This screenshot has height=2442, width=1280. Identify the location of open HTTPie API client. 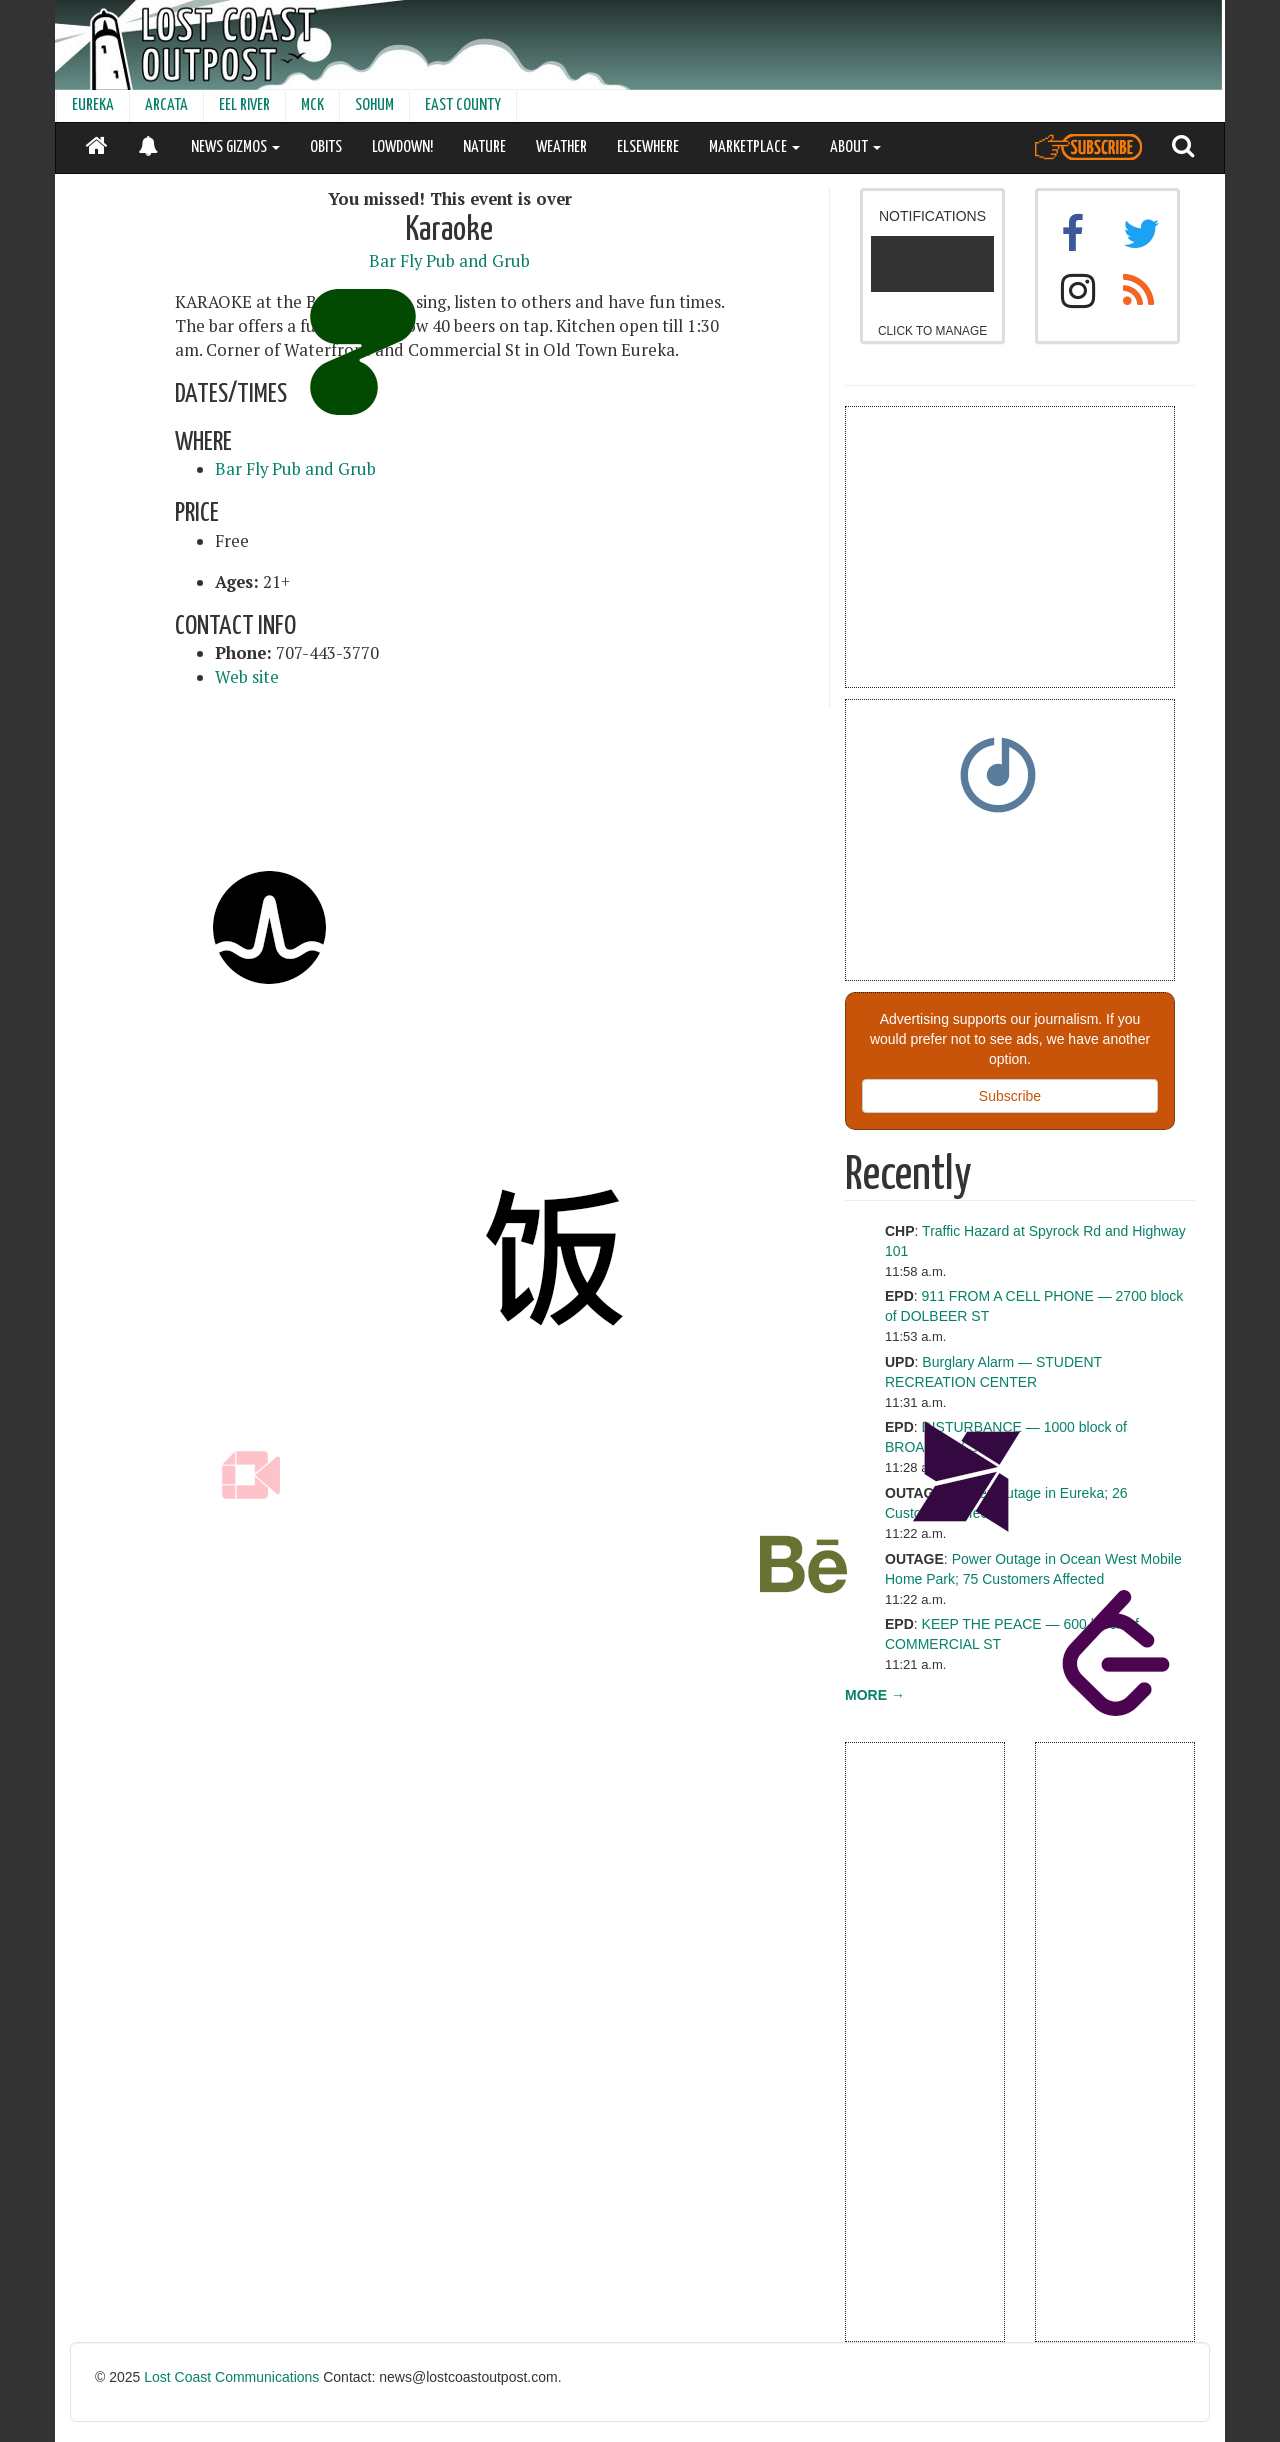
(363, 352).